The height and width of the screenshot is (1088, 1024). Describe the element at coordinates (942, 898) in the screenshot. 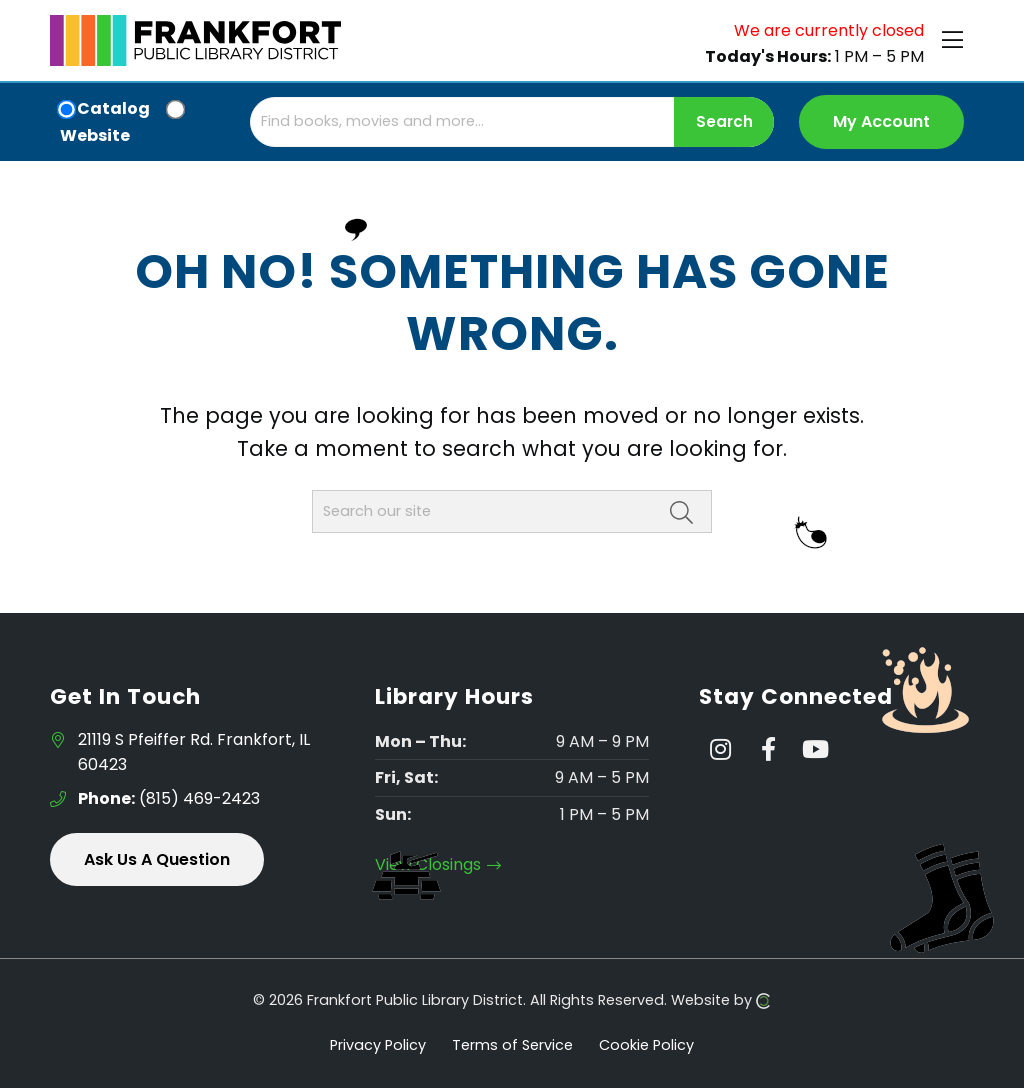

I see `browse socks or hosiery products` at that location.